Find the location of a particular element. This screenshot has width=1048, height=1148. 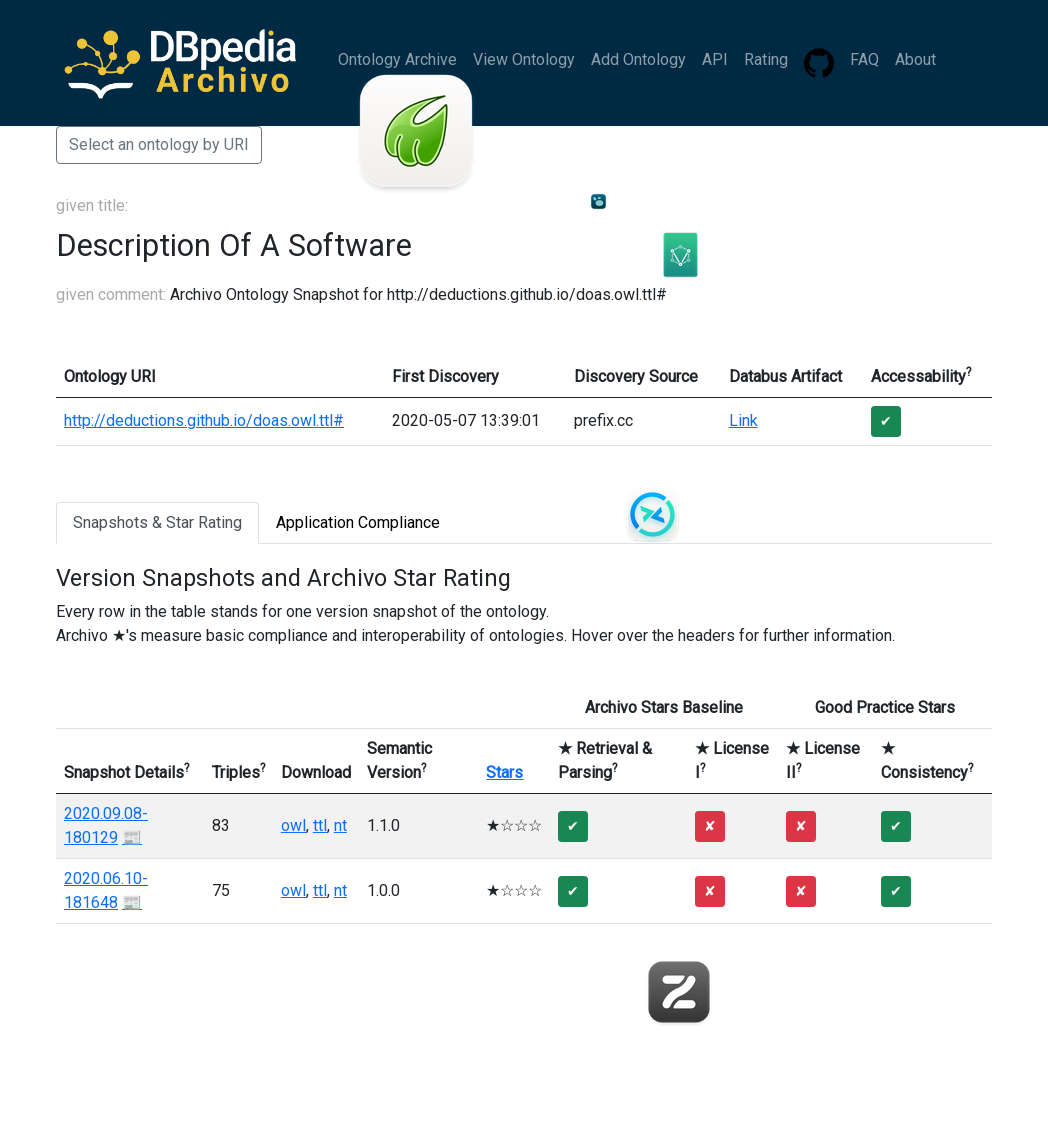

launch remmina remote desktop client is located at coordinates (652, 514).